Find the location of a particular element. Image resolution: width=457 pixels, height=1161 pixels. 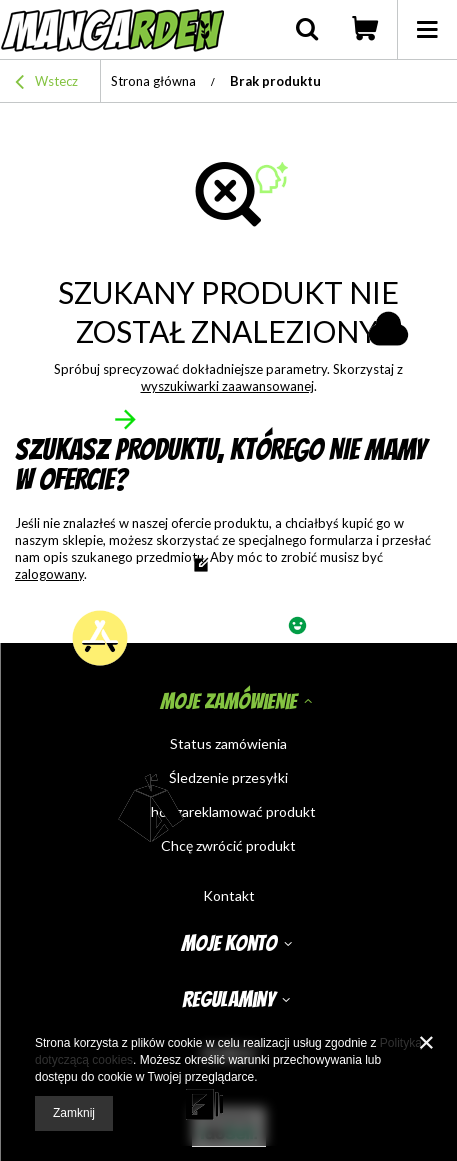

open Formstack form builder is located at coordinates (204, 1104).